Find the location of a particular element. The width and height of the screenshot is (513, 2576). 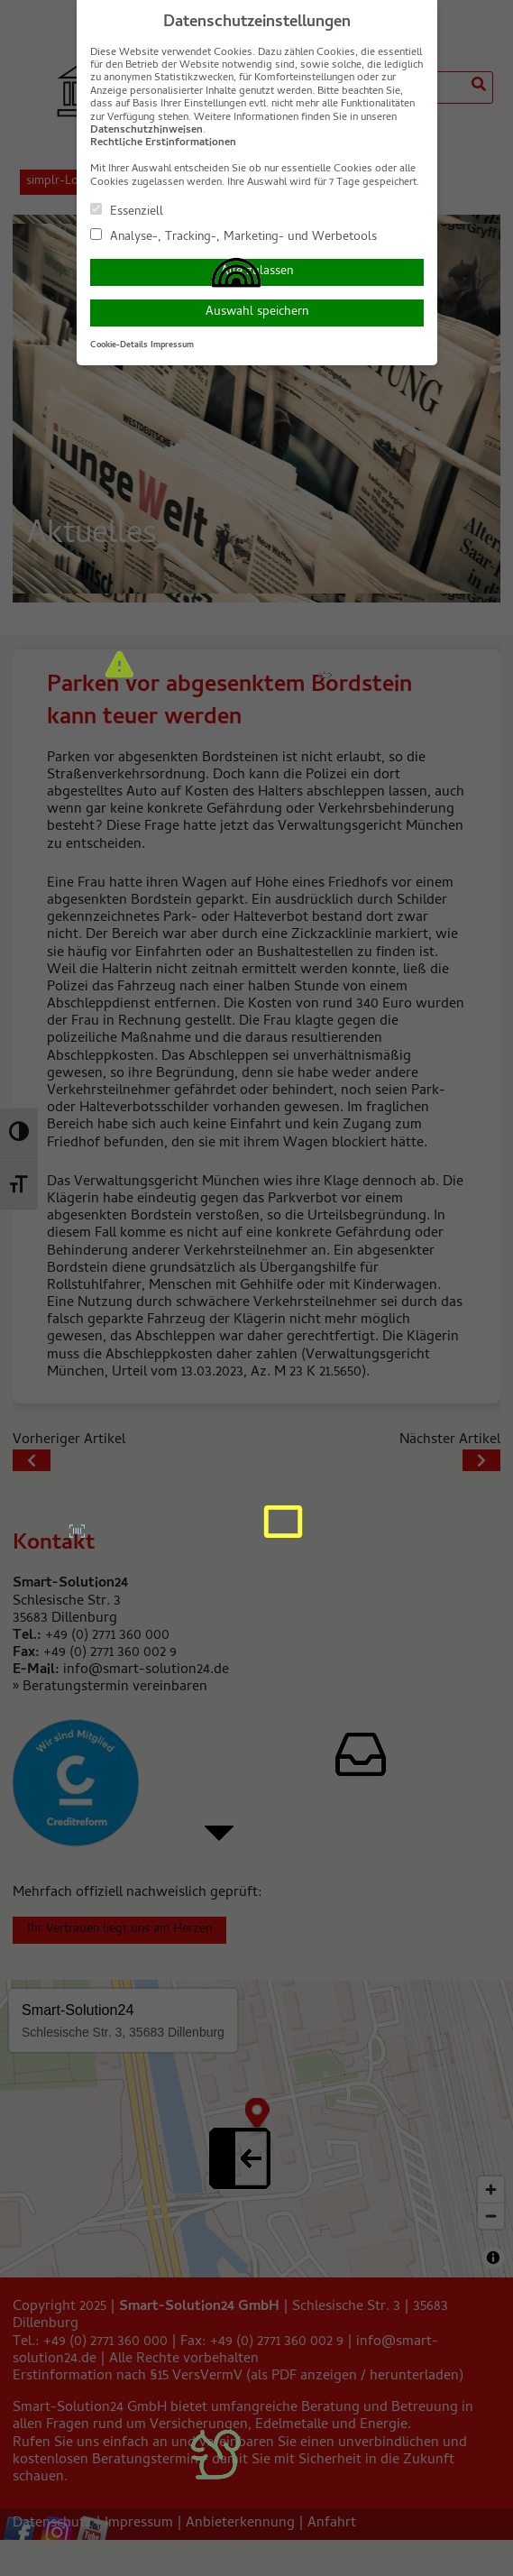

access GitHub's saved or stashed content is located at coordinates (215, 2453).